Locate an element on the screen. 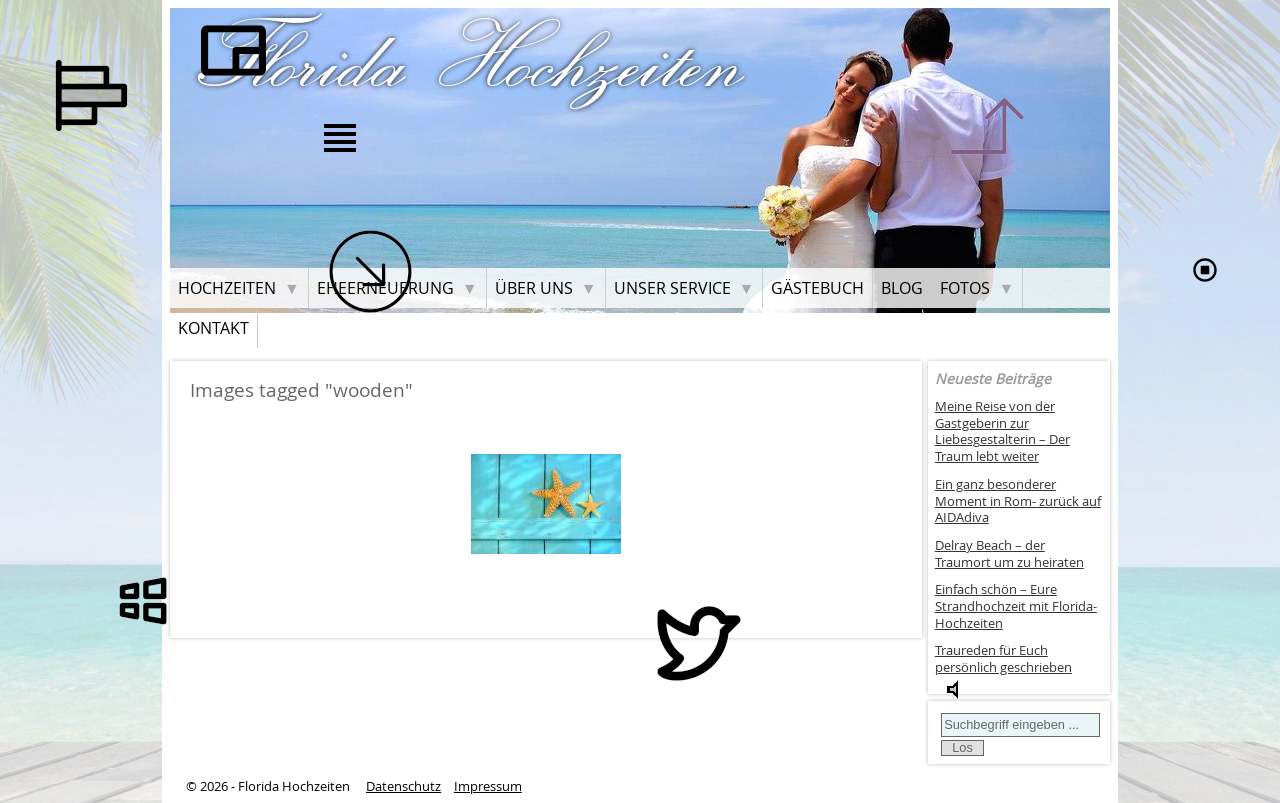  stop media playback is located at coordinates (1205, 270).